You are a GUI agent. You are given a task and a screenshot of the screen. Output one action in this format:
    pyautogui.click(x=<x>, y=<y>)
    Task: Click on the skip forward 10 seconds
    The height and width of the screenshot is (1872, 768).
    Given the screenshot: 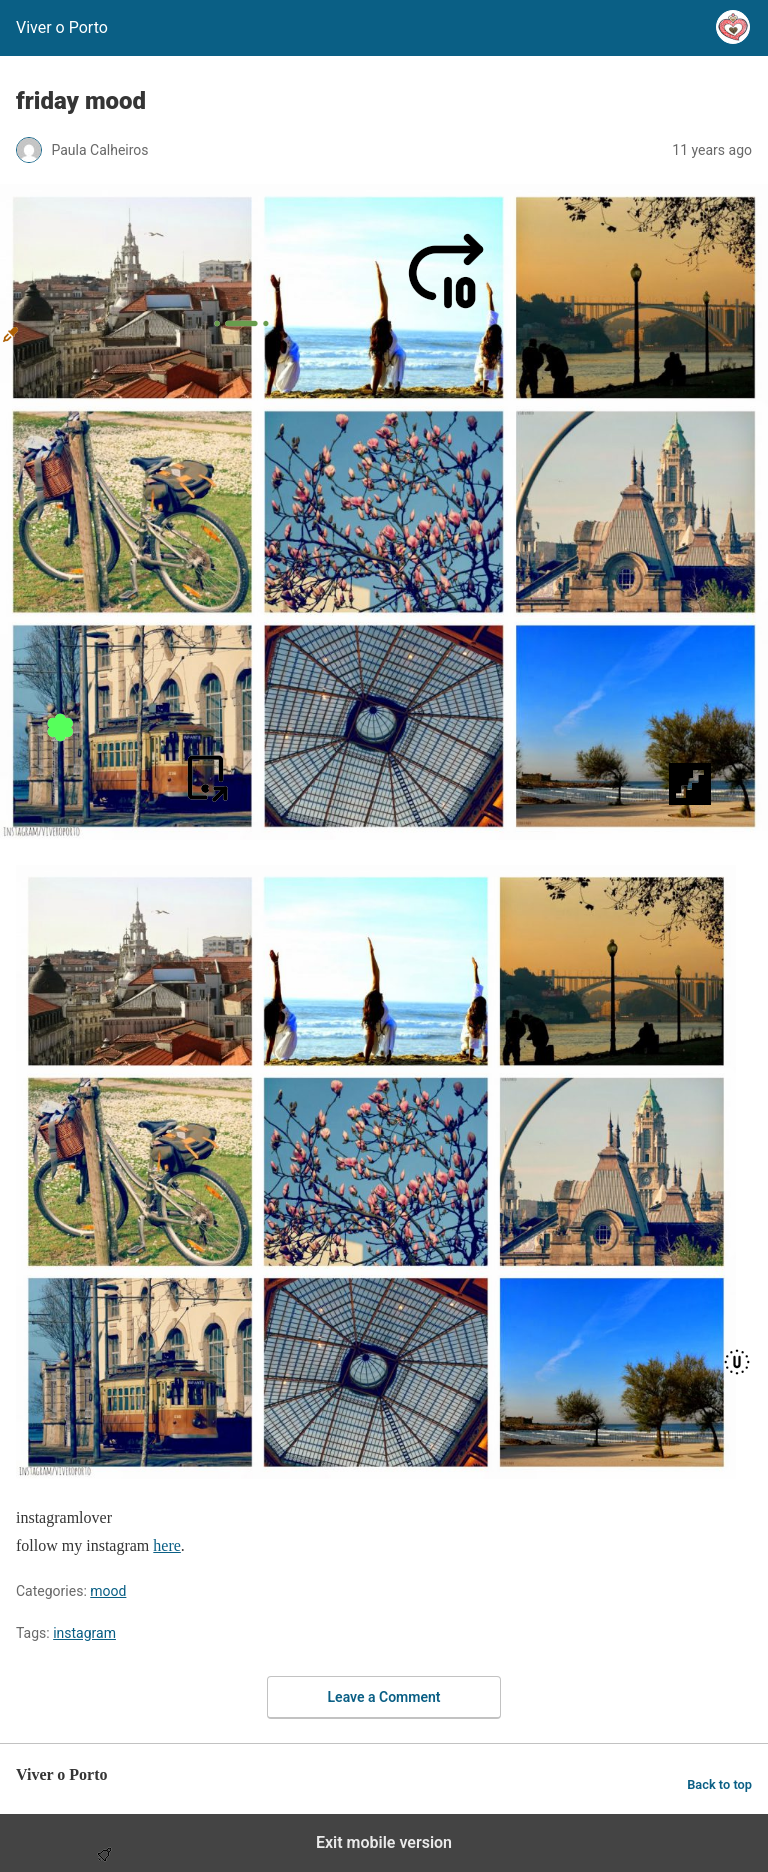 What is the action you would take?
    pyautogui.click(x=448, y=273)
    